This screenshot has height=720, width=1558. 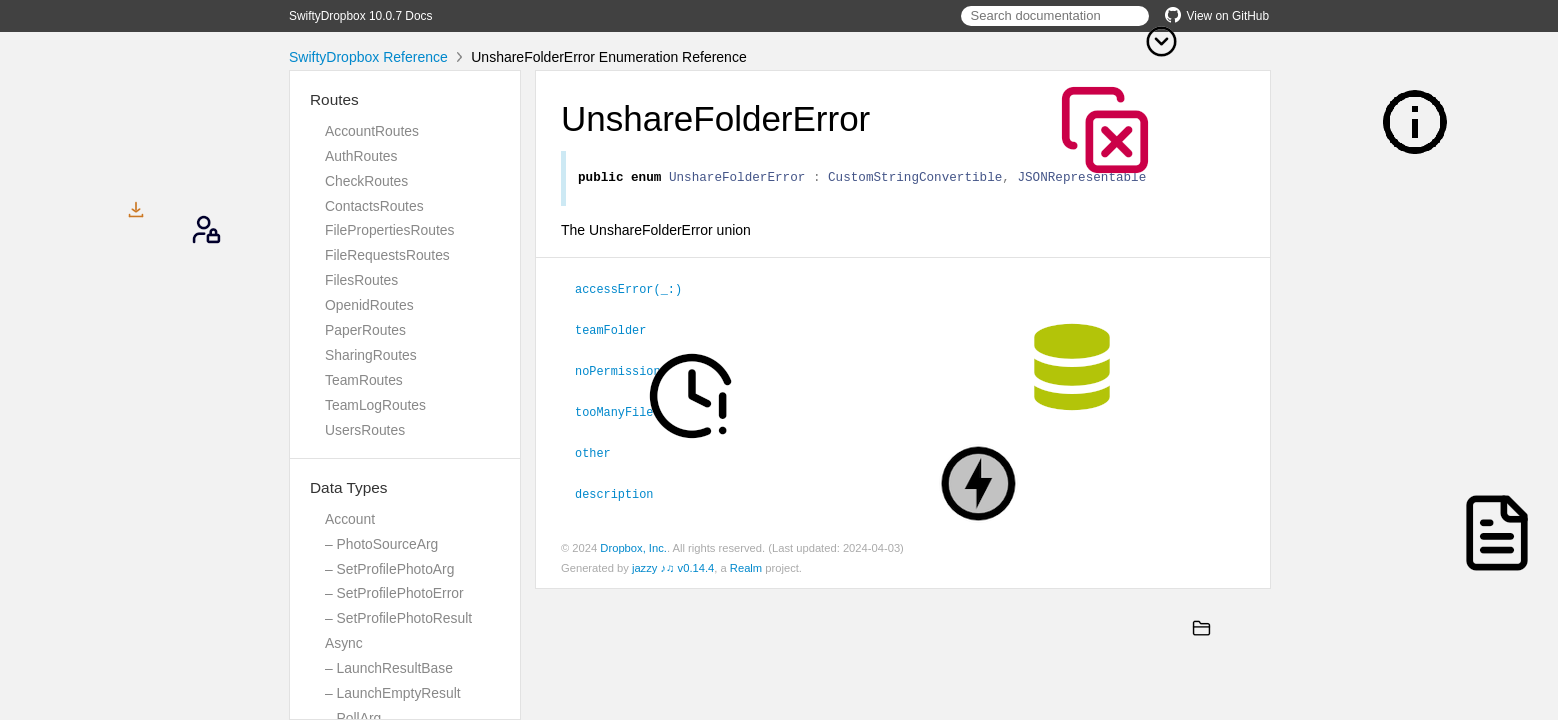 What do you see at coordinates (136, 210) in the screenshot?
I see `download a file or content` at bounding box center [136, 210].